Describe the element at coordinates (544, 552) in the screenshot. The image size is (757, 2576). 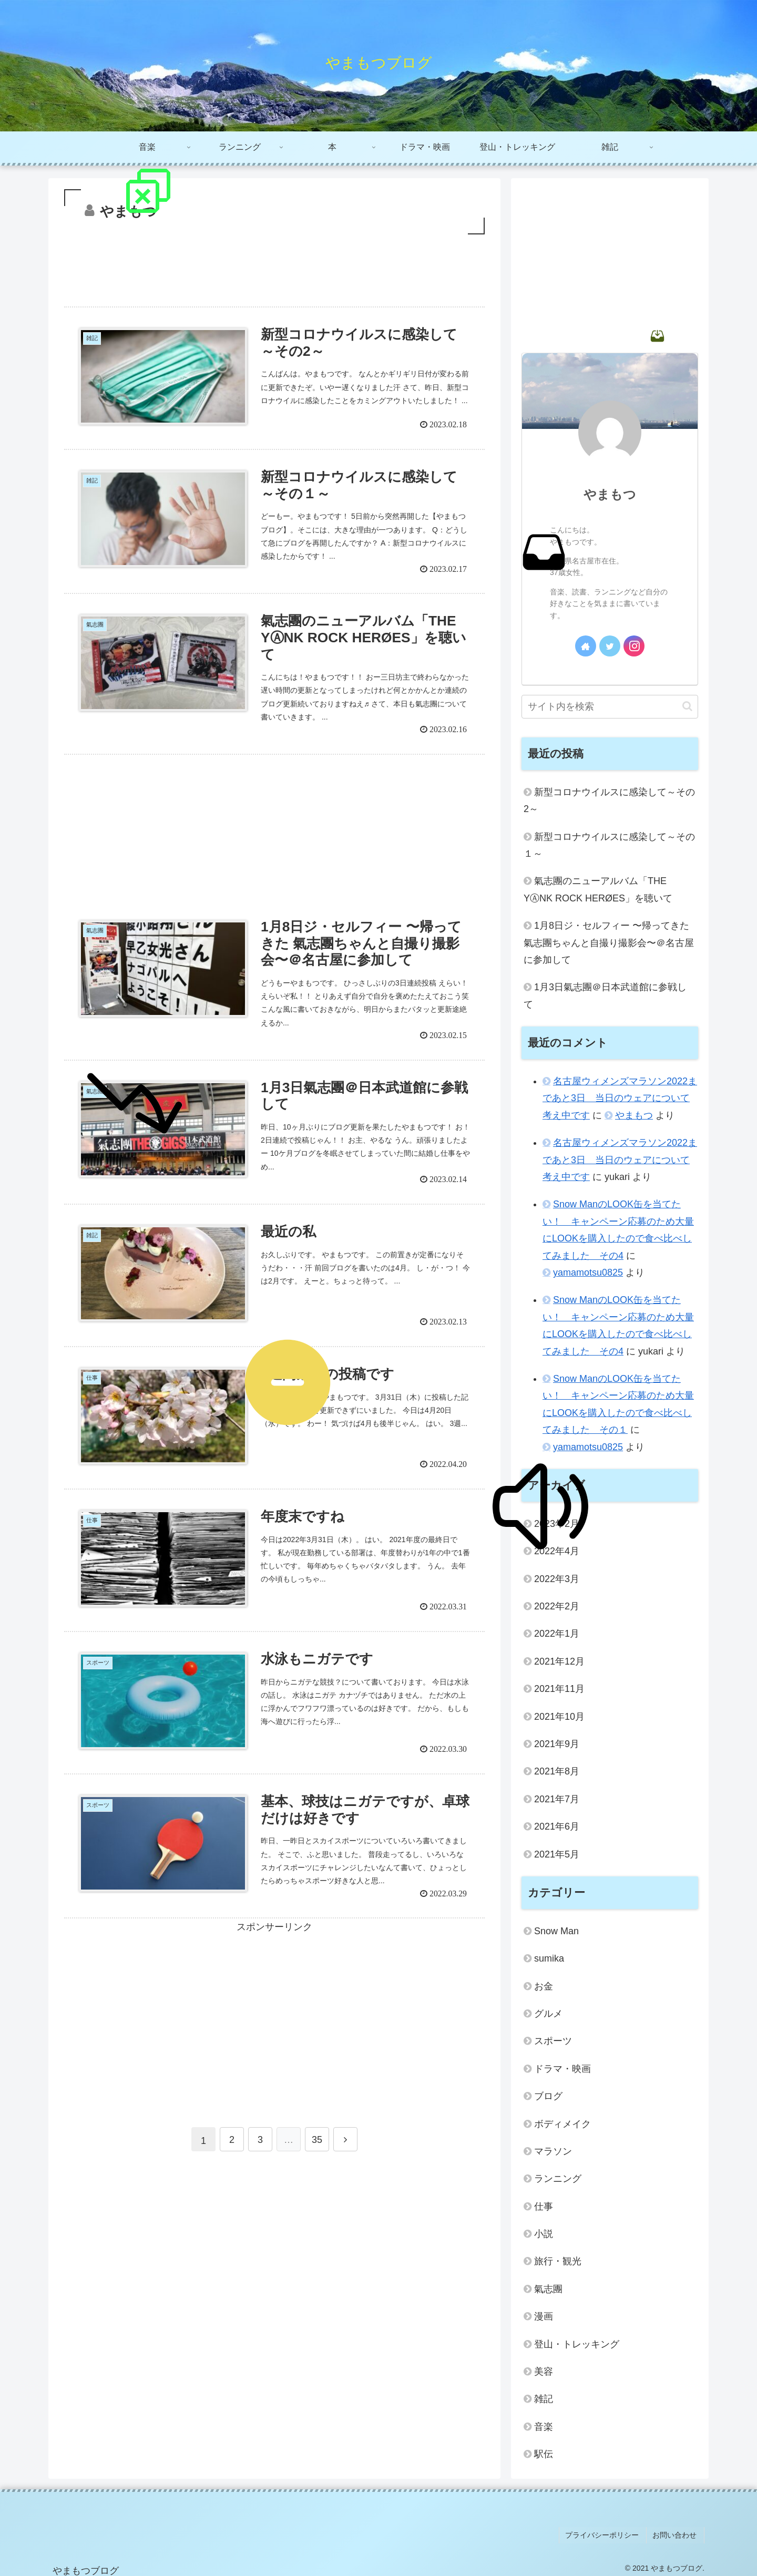
I see `view your inbox messages` at that location.